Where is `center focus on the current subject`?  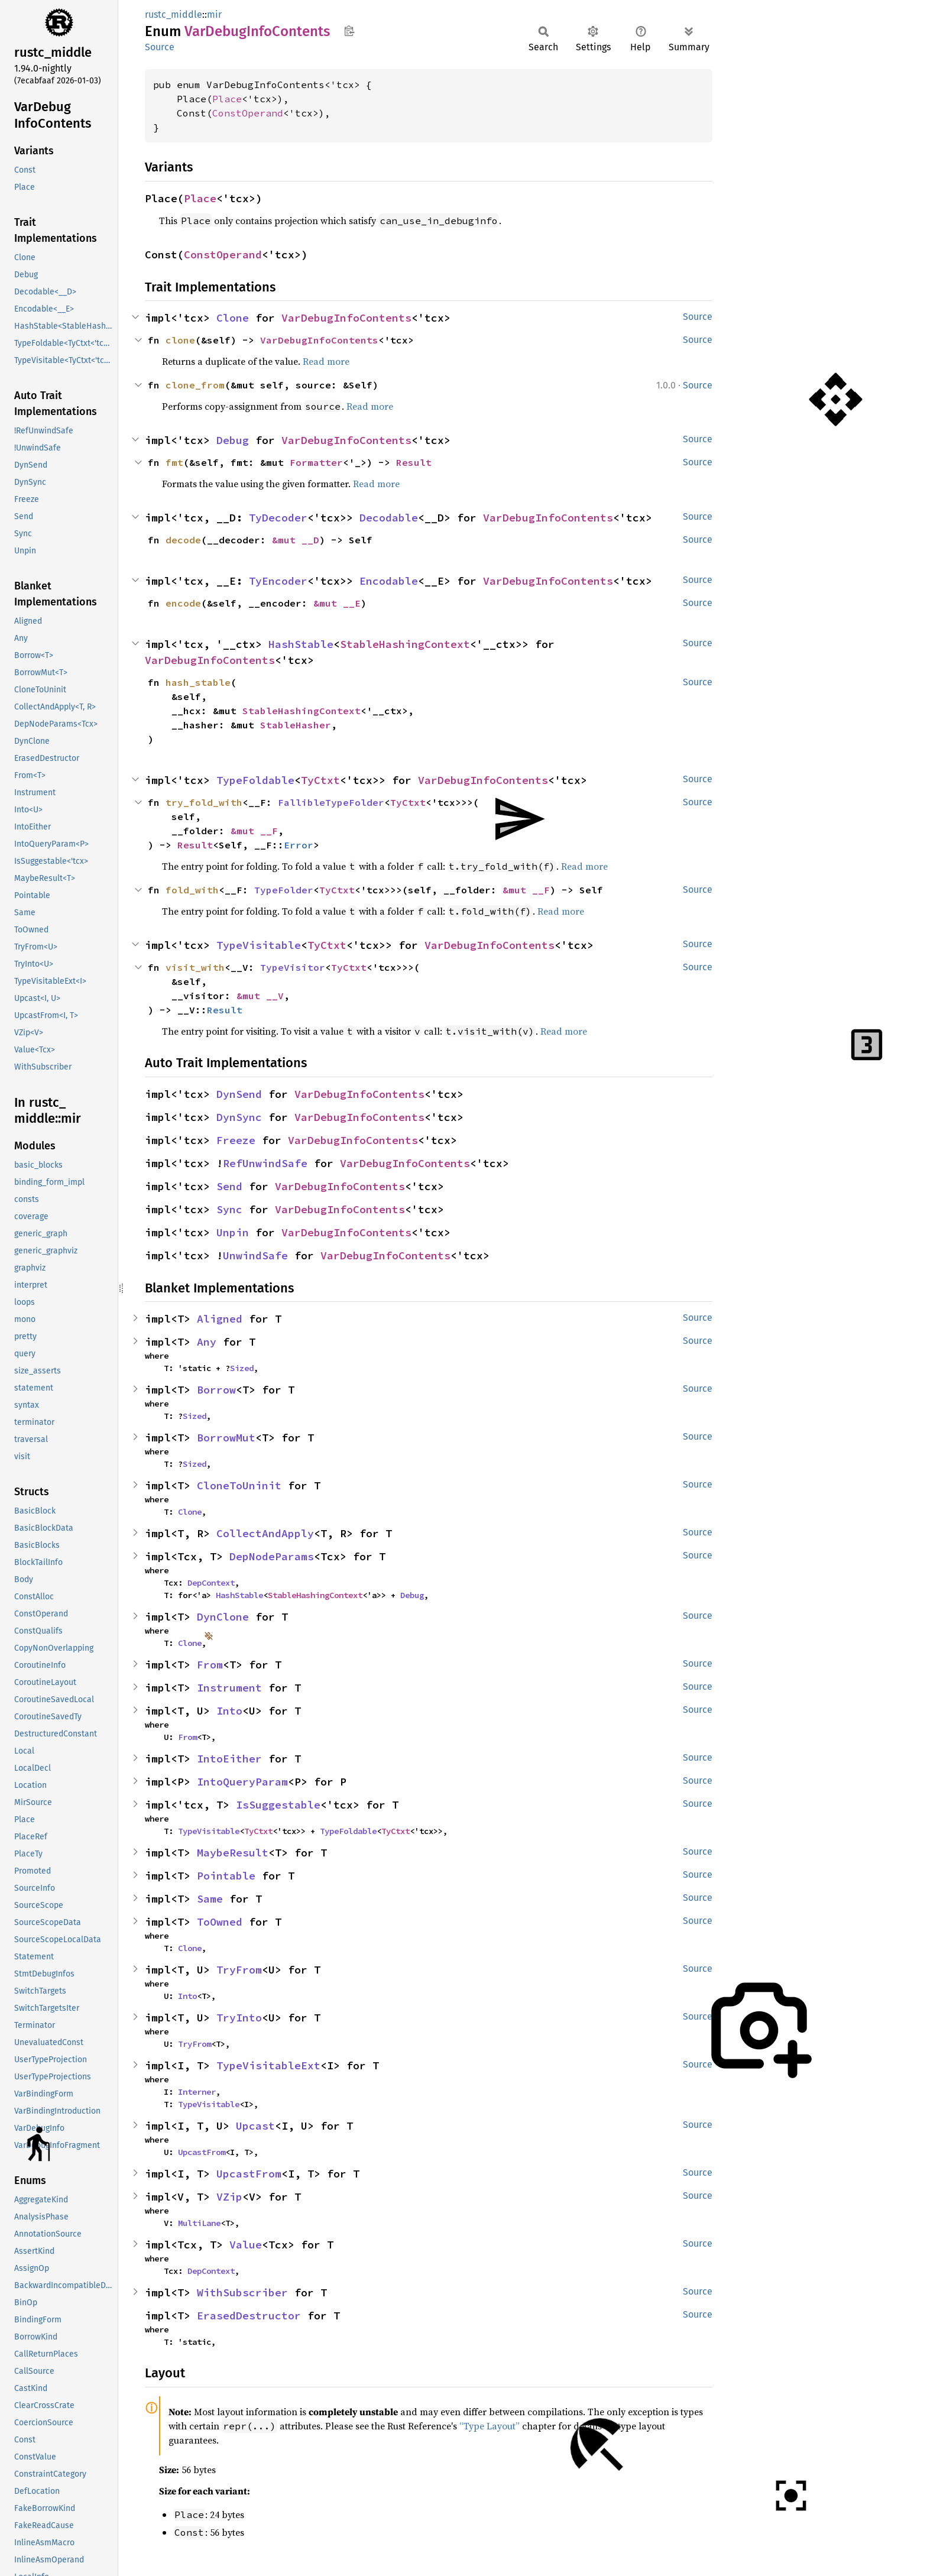 center focus on the current subject is located at coordinates (791, 2496).